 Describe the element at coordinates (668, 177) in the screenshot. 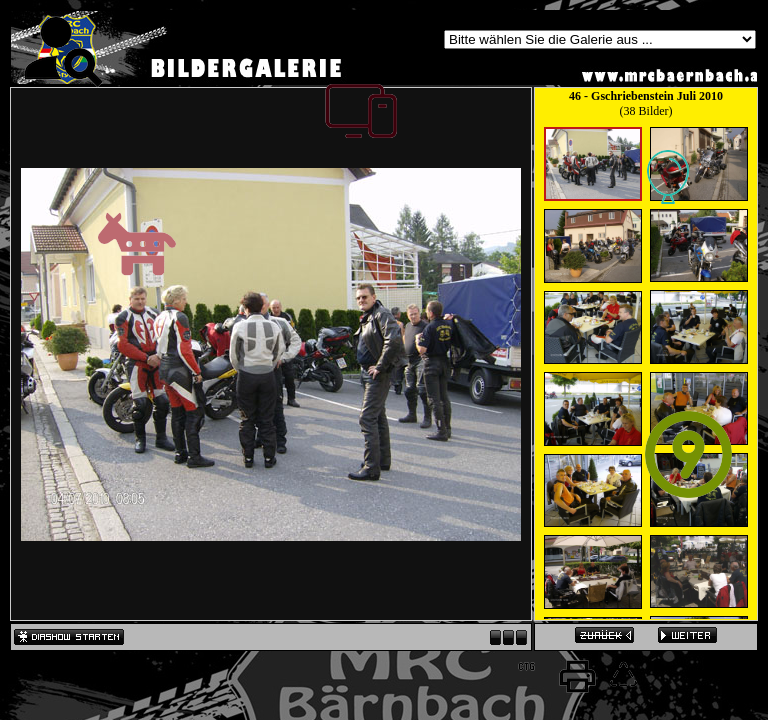

I see `indicates a celebration or birthday event` at that location.